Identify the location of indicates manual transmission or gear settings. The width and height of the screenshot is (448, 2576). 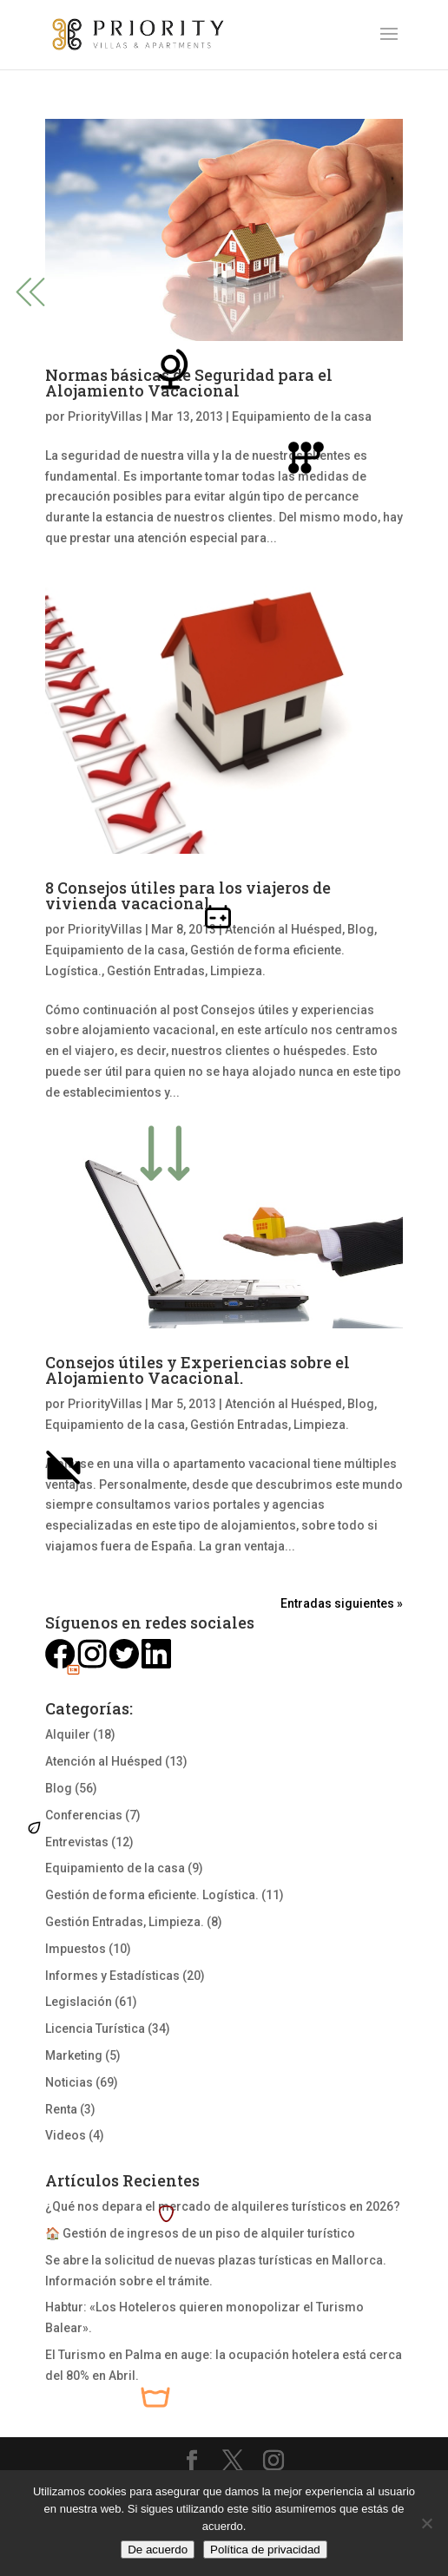
(306, 457).